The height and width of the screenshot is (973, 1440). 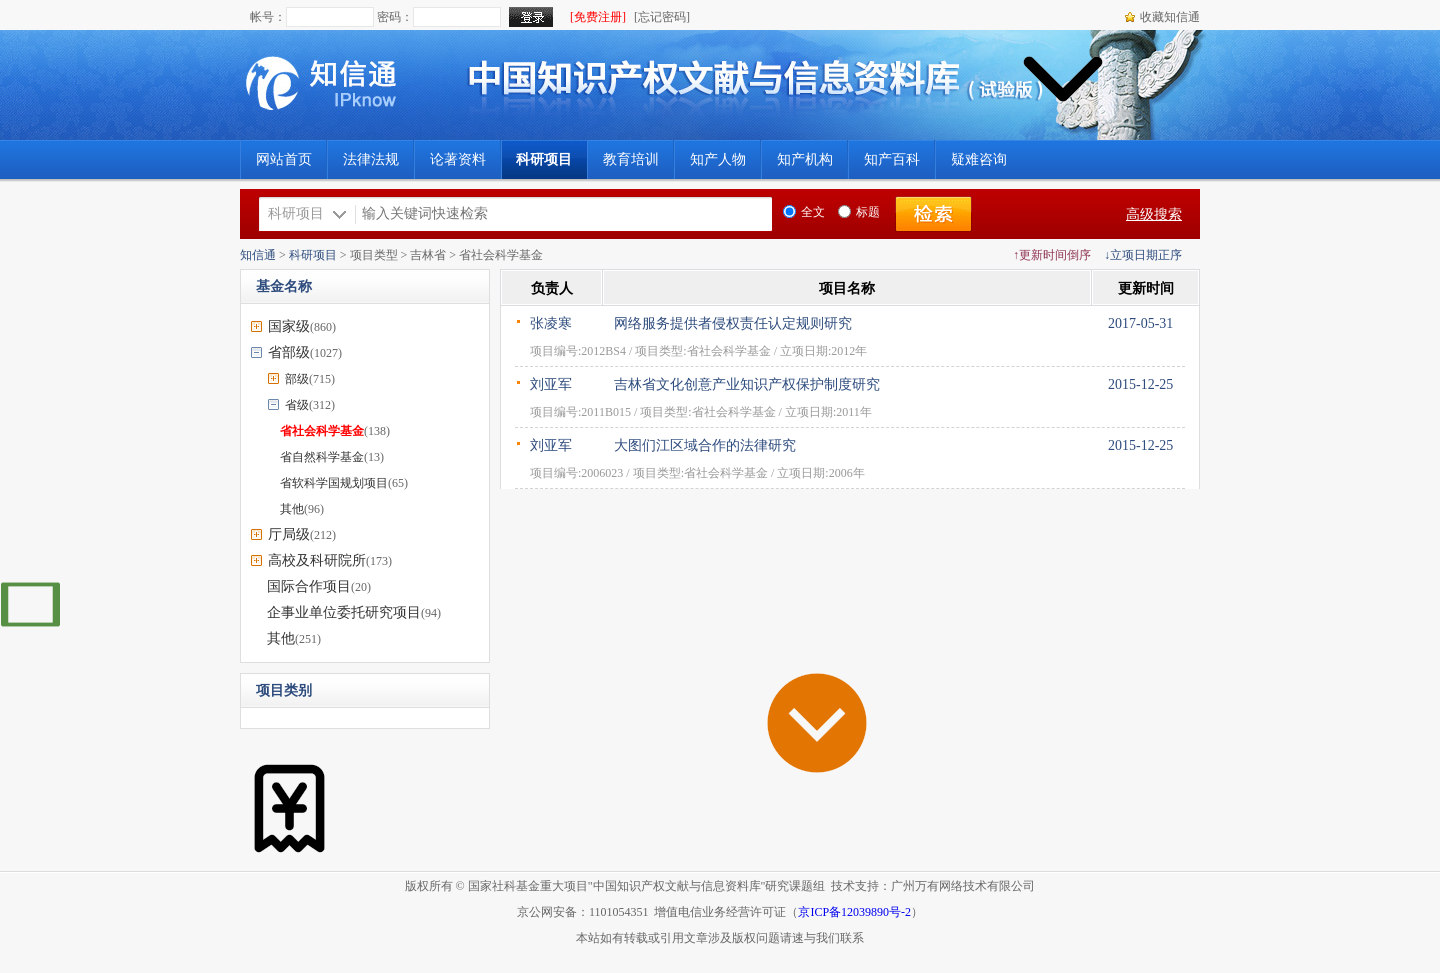 What do you see at coordinates (1063, 79) in the screenshot?
I see `expand a dropdown menu or section` at bounding box center [1063, 79].